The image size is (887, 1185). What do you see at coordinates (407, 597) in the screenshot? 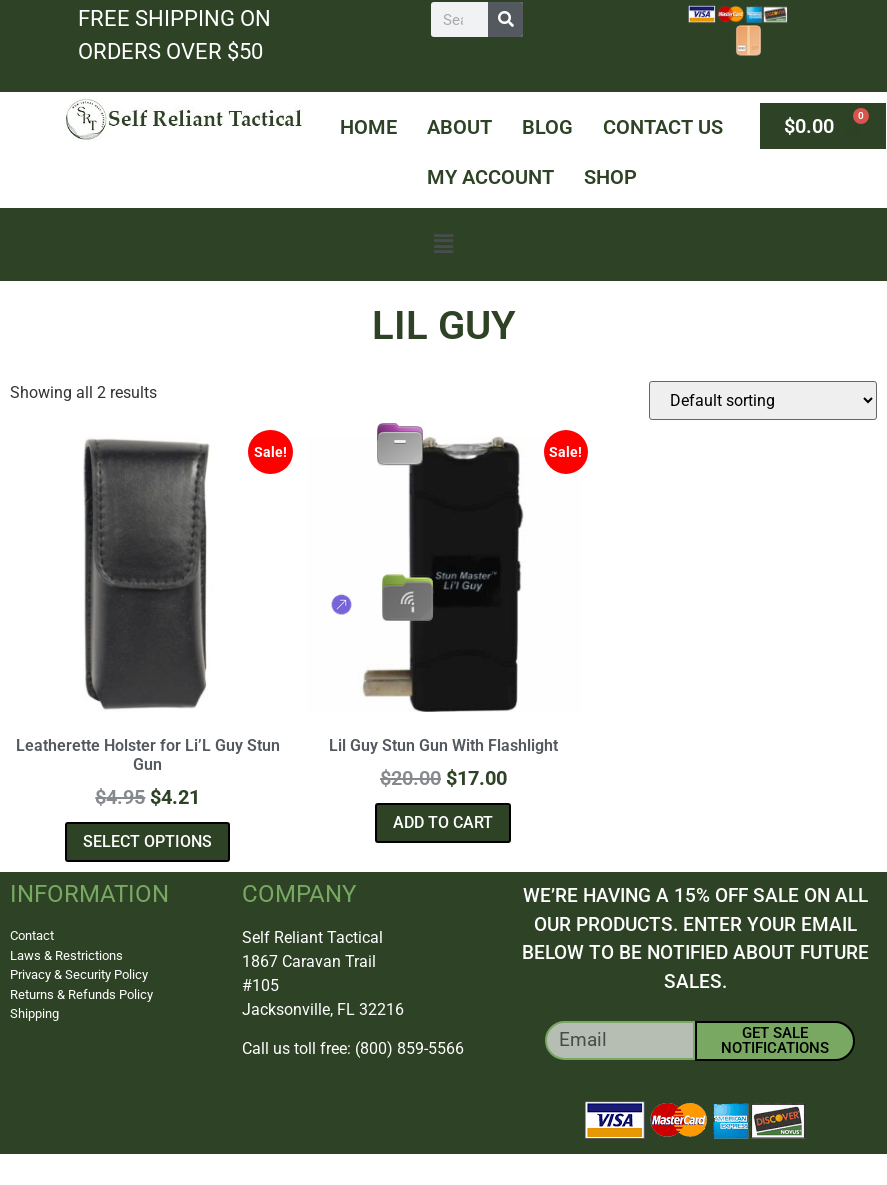
I see `open insync cloud sync folder` at bounding box center [407, 597].